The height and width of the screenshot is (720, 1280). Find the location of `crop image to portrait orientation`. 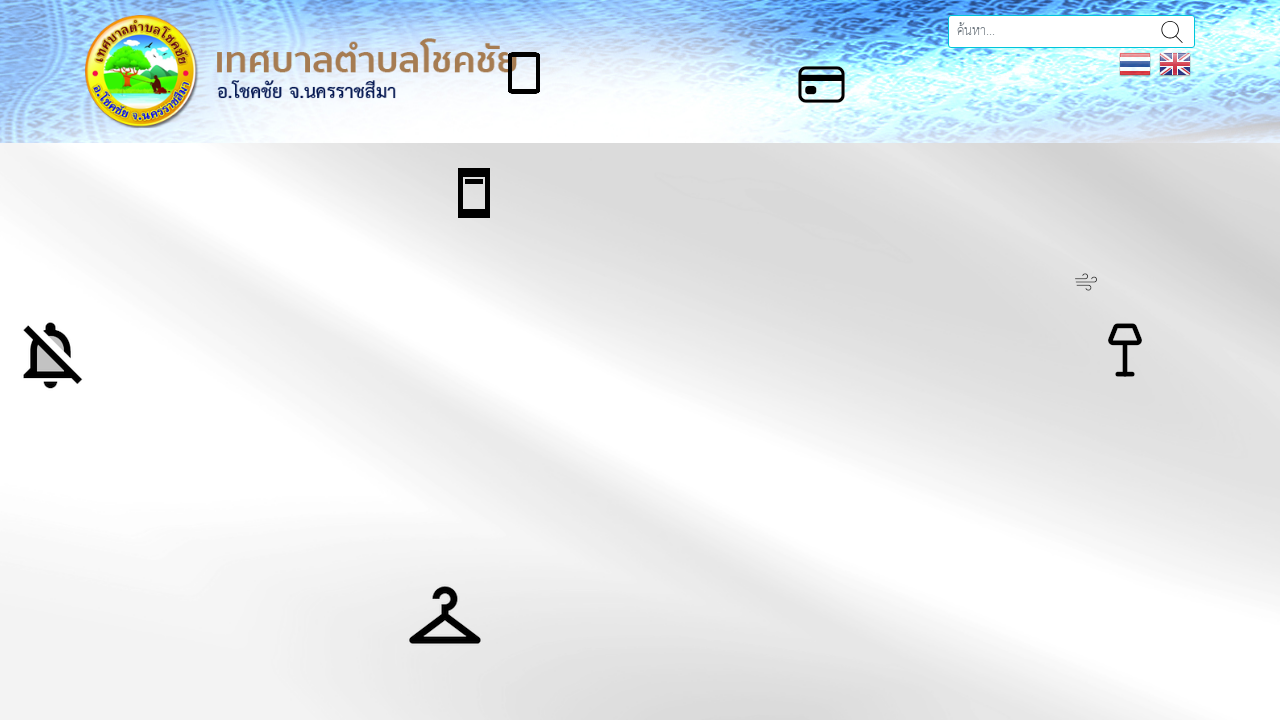

crop image to portrait orientation is located at coordinates (524, 73).